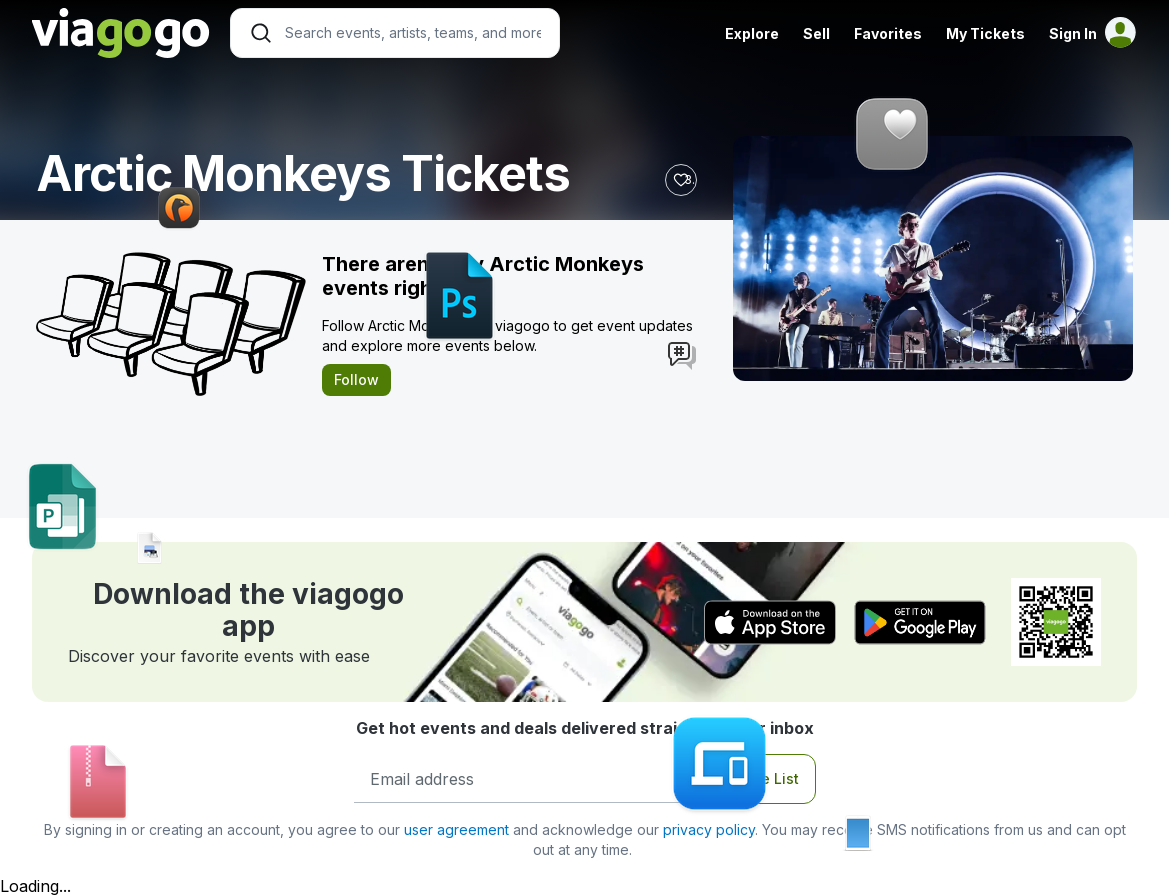 This screenshot has height=896, width=1169. I want to click on a generic image file, so click(149, 548).